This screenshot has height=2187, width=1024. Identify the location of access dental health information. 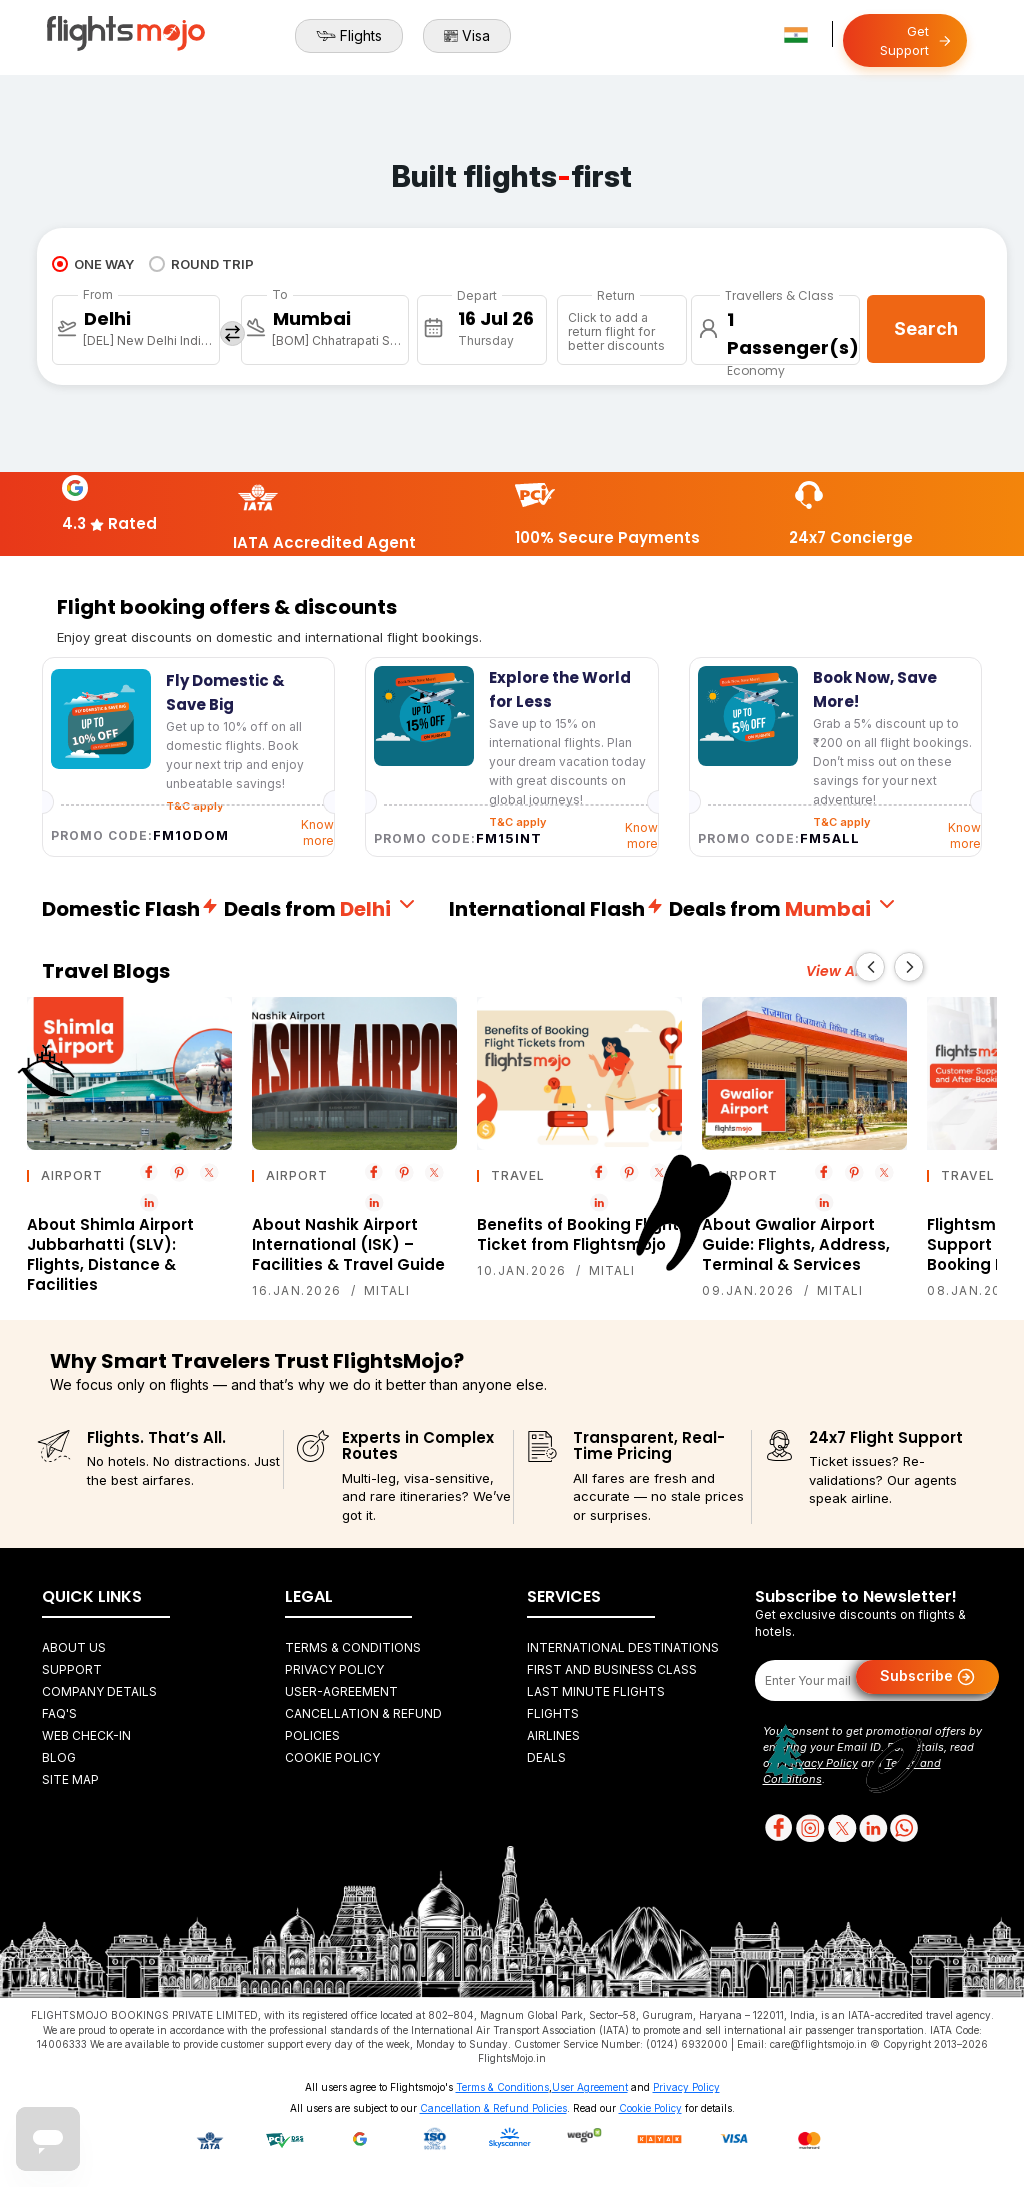
(683, 1212).